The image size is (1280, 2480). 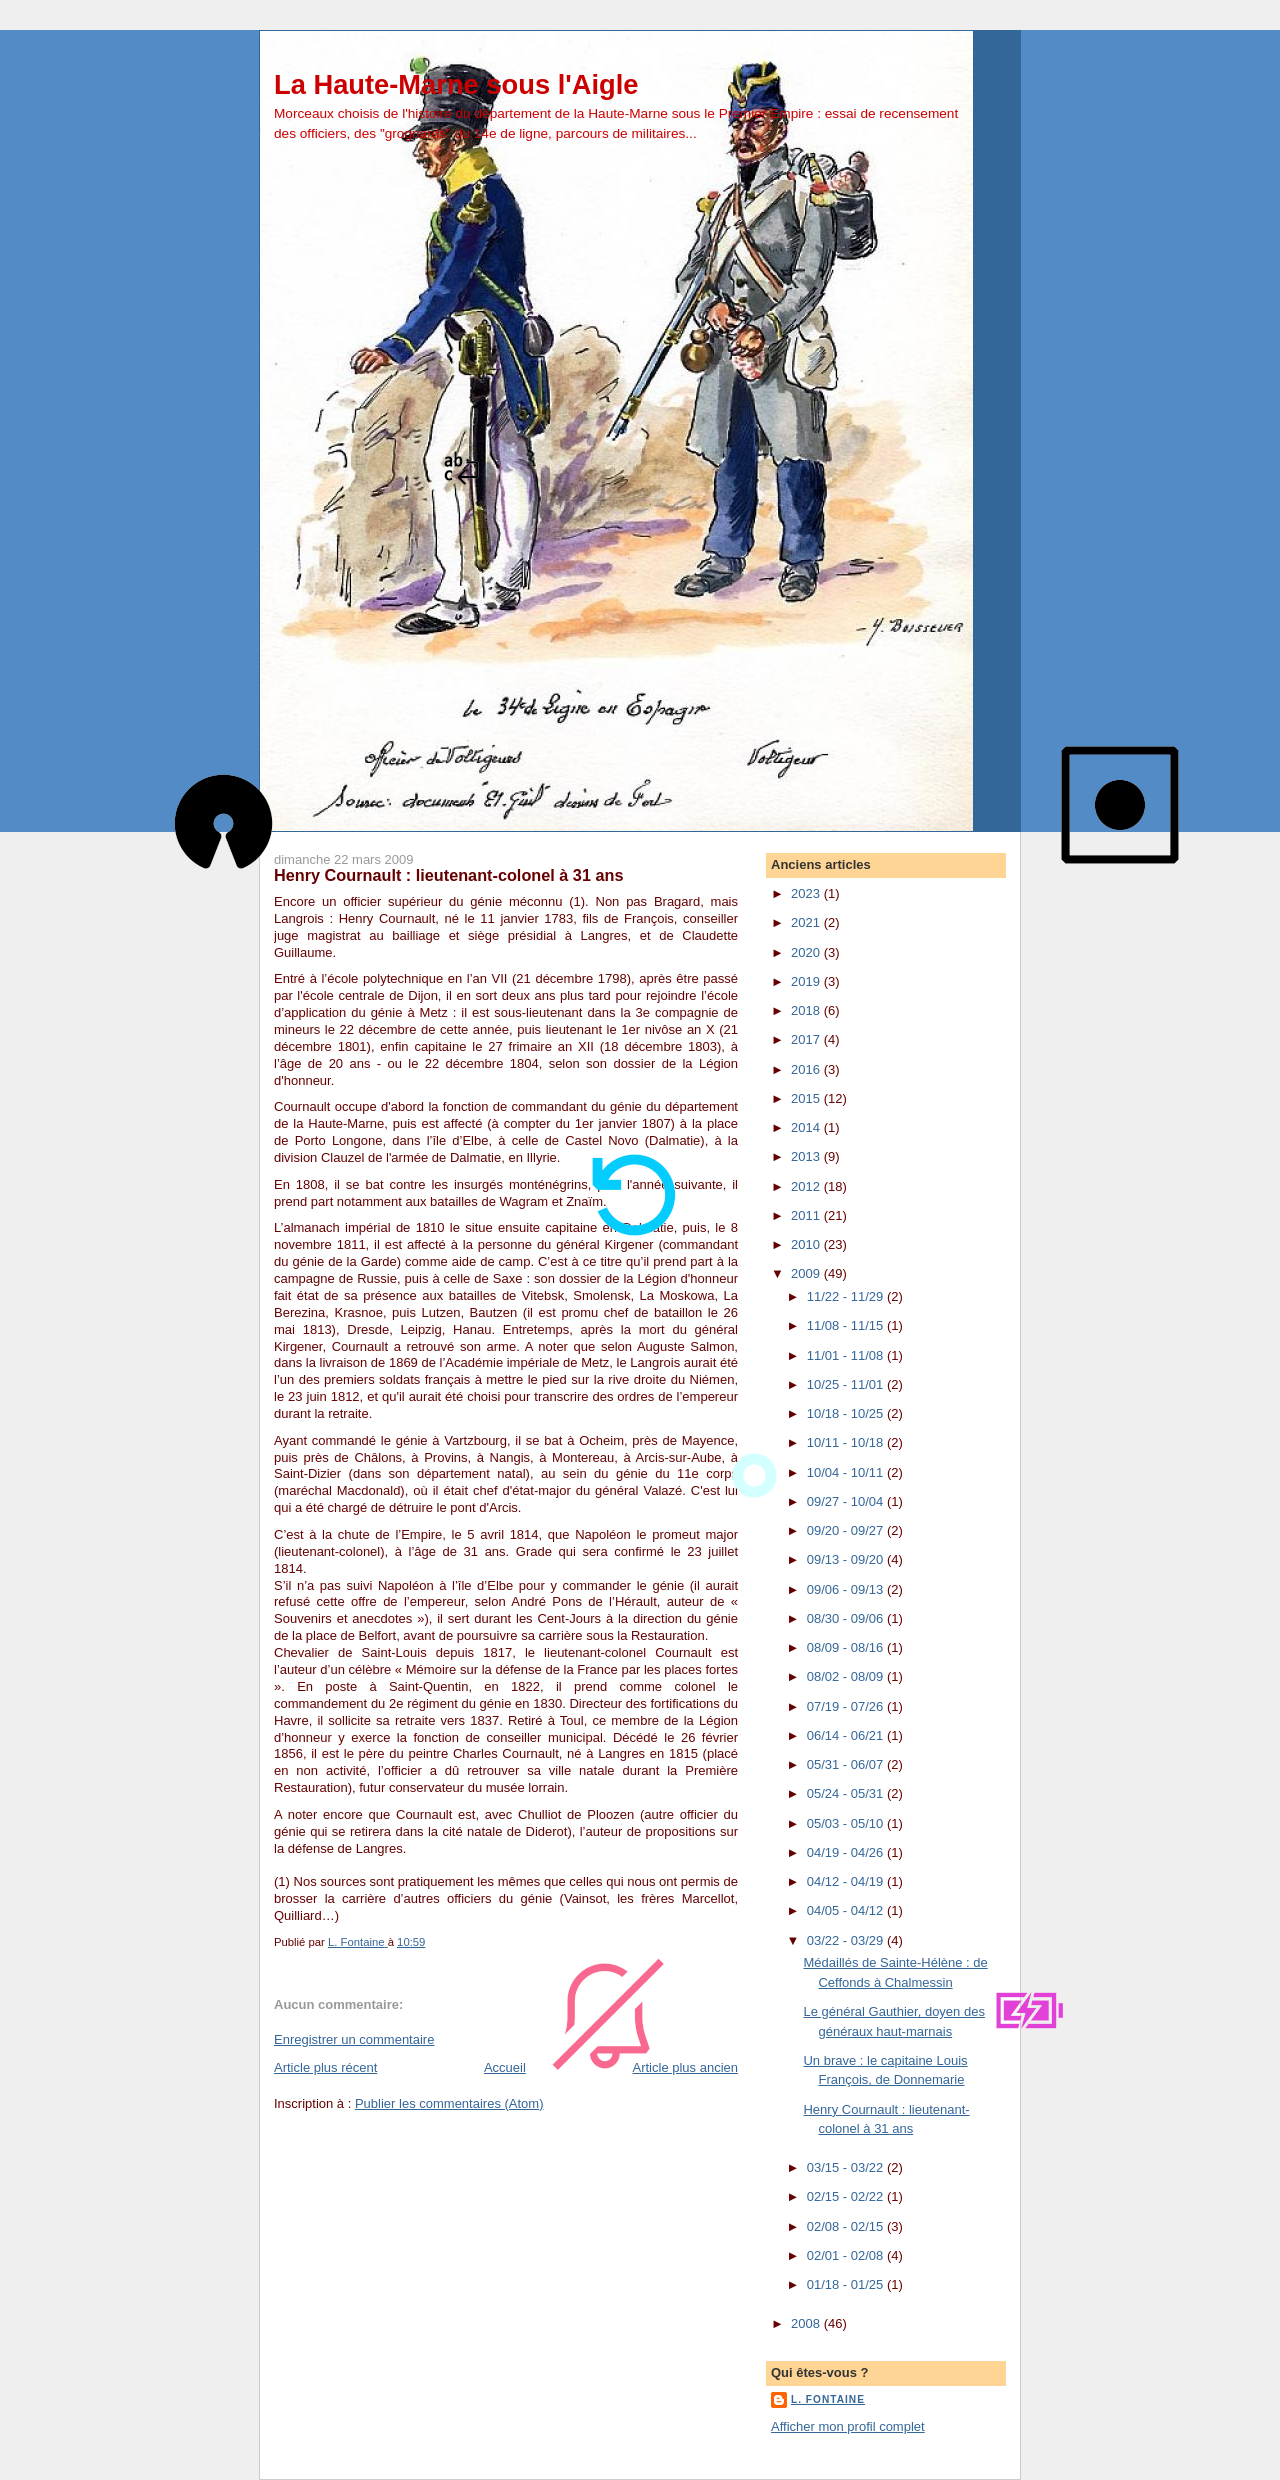 What do you see at coordinates (605, 2016) in the screenshot?
I see `mute notifications` at bounding box center [605, 2016].